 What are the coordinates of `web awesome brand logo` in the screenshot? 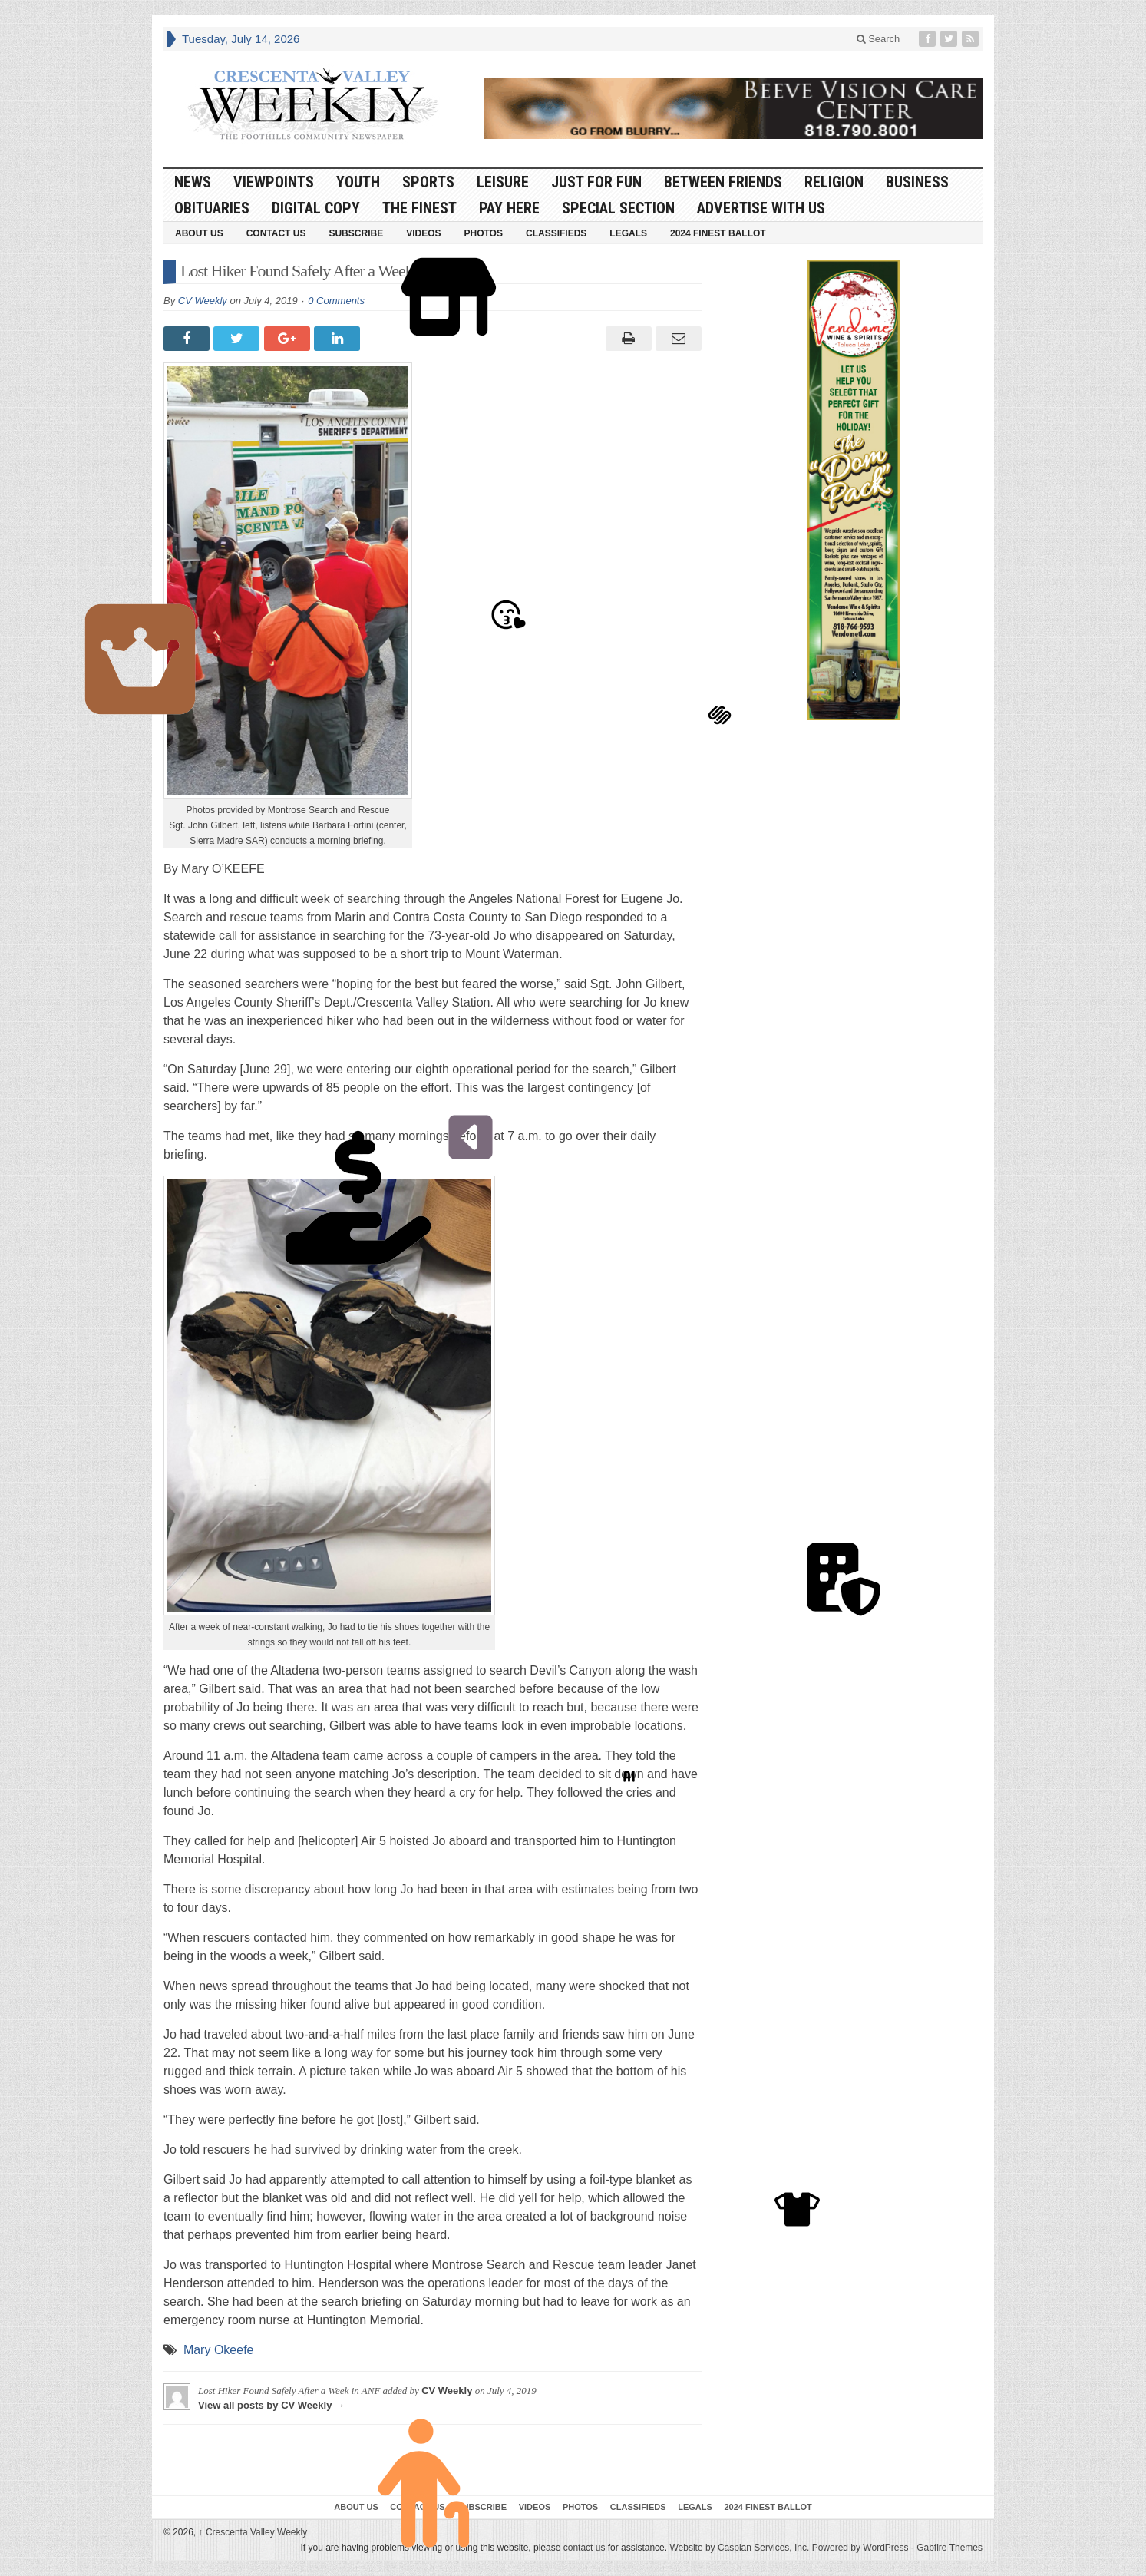 It's located at (140, 659).